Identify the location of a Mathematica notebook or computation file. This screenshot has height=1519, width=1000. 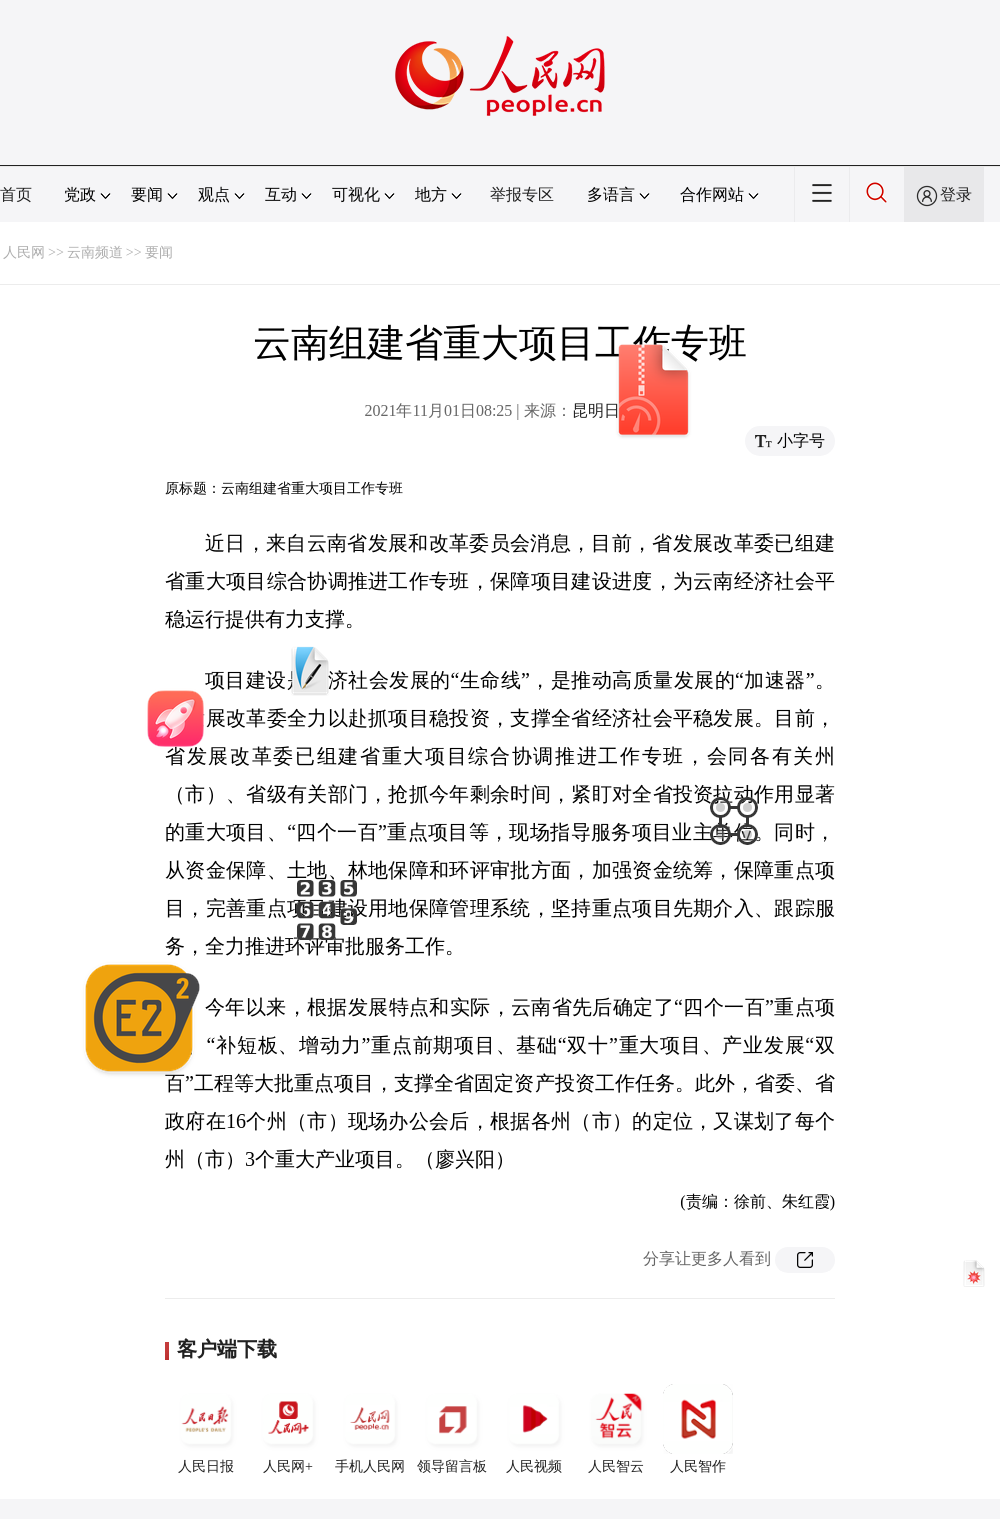
(974, 1274).